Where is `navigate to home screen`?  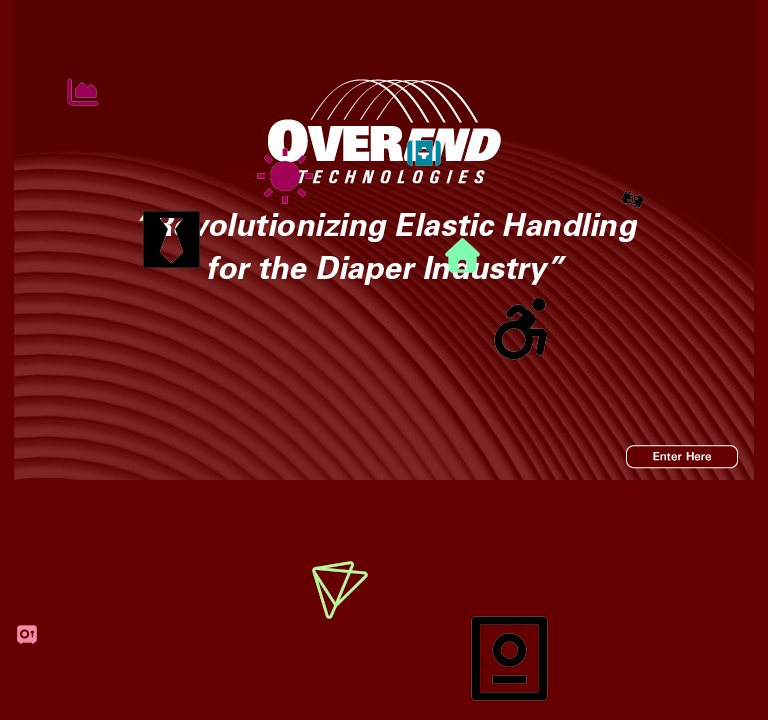
navigate to home screen is located at coordinates (462, 255).